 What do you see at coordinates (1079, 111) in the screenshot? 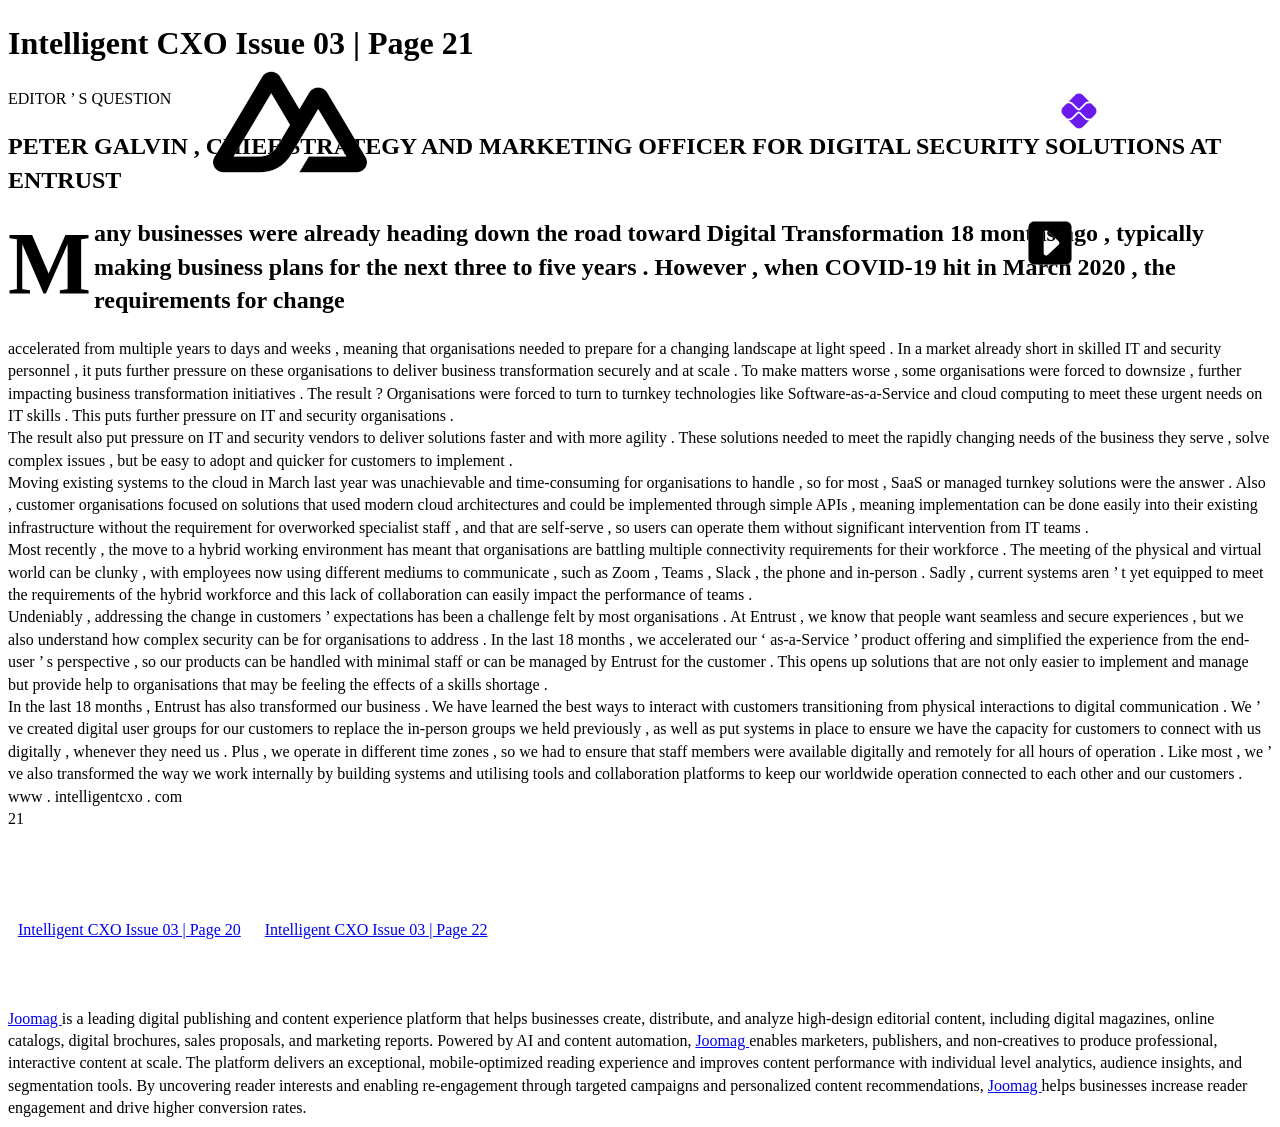
I see `pay with pix instant payment` at bounding box center [1079, 111].